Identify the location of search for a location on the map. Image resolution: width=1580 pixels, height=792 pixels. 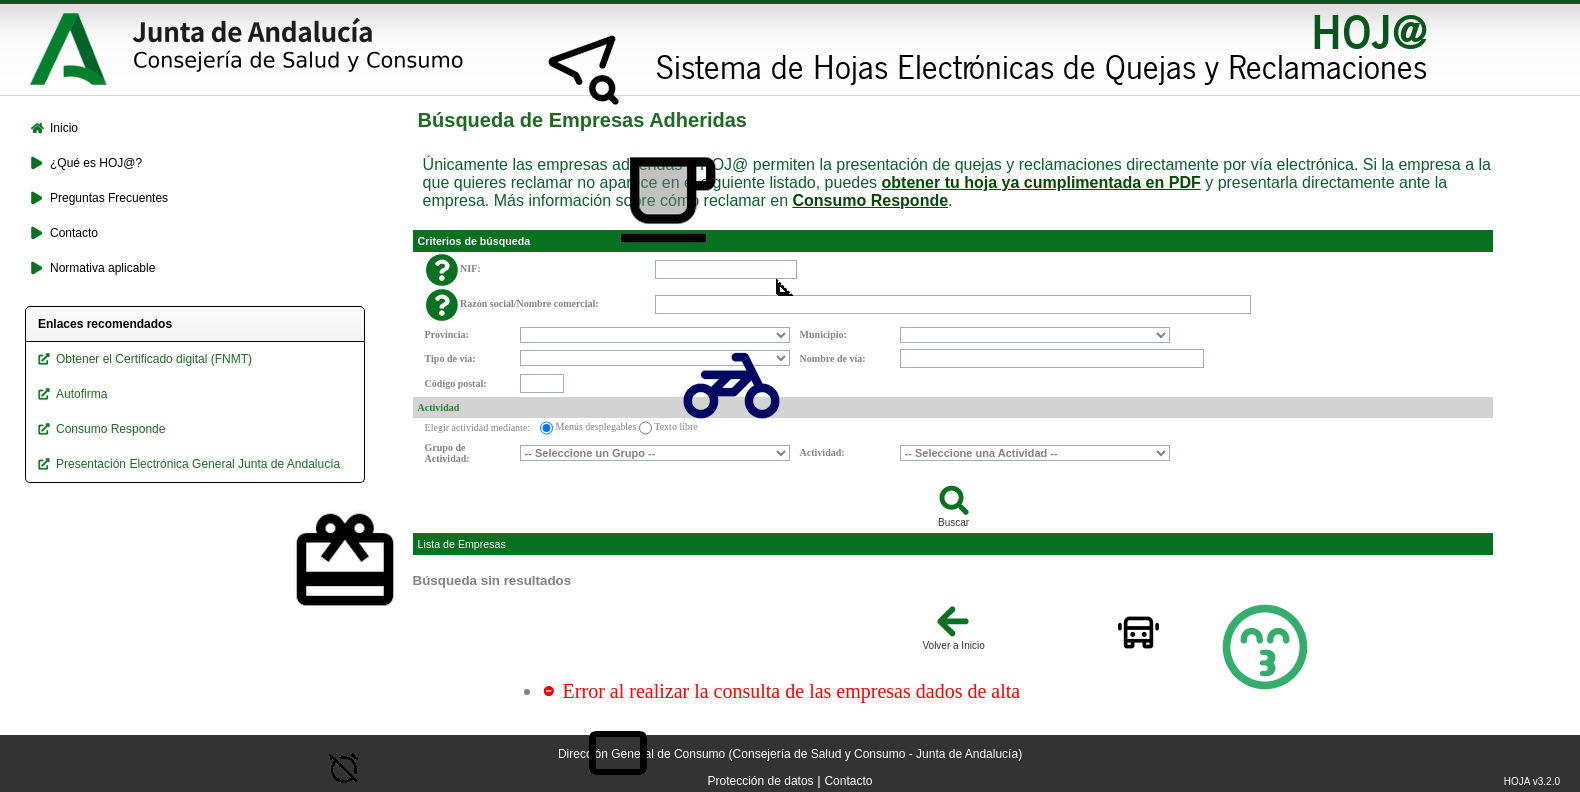
(582, 68).